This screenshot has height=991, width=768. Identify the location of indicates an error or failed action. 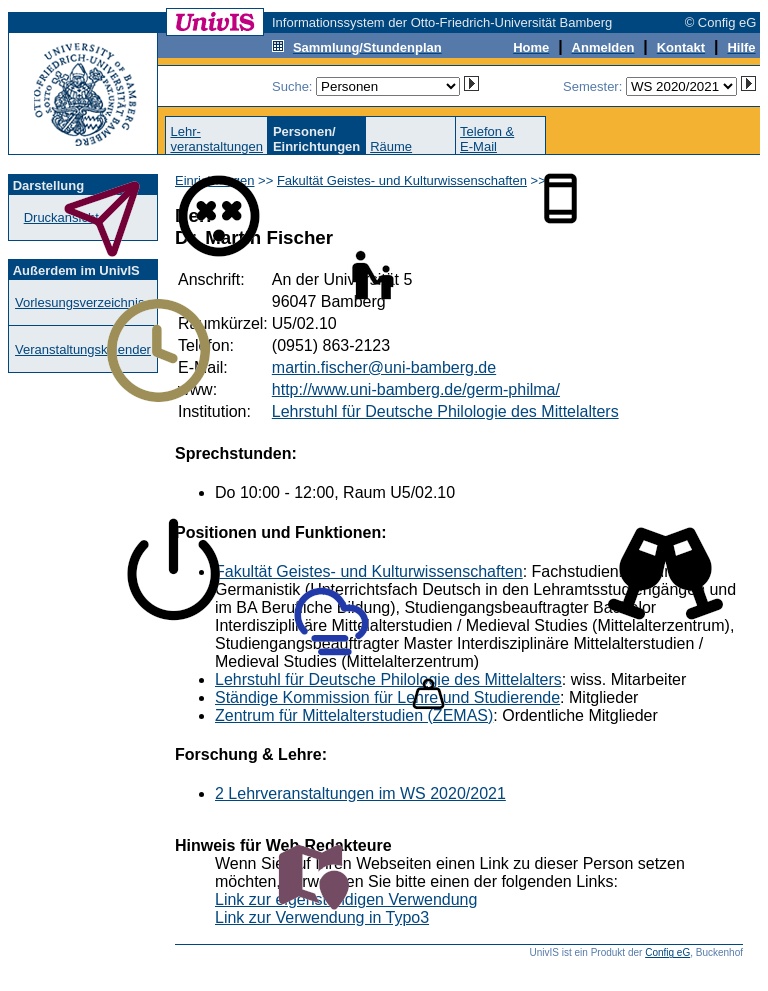
(219, 216).